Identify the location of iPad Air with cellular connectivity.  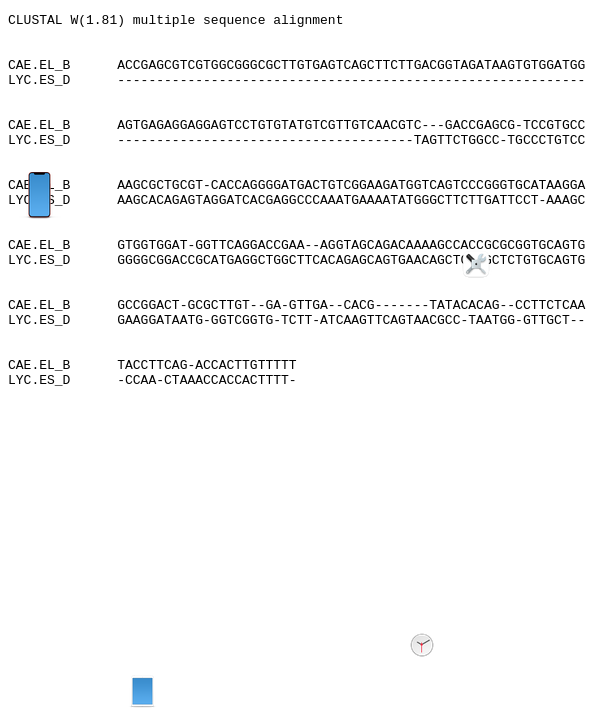
(142, 691).